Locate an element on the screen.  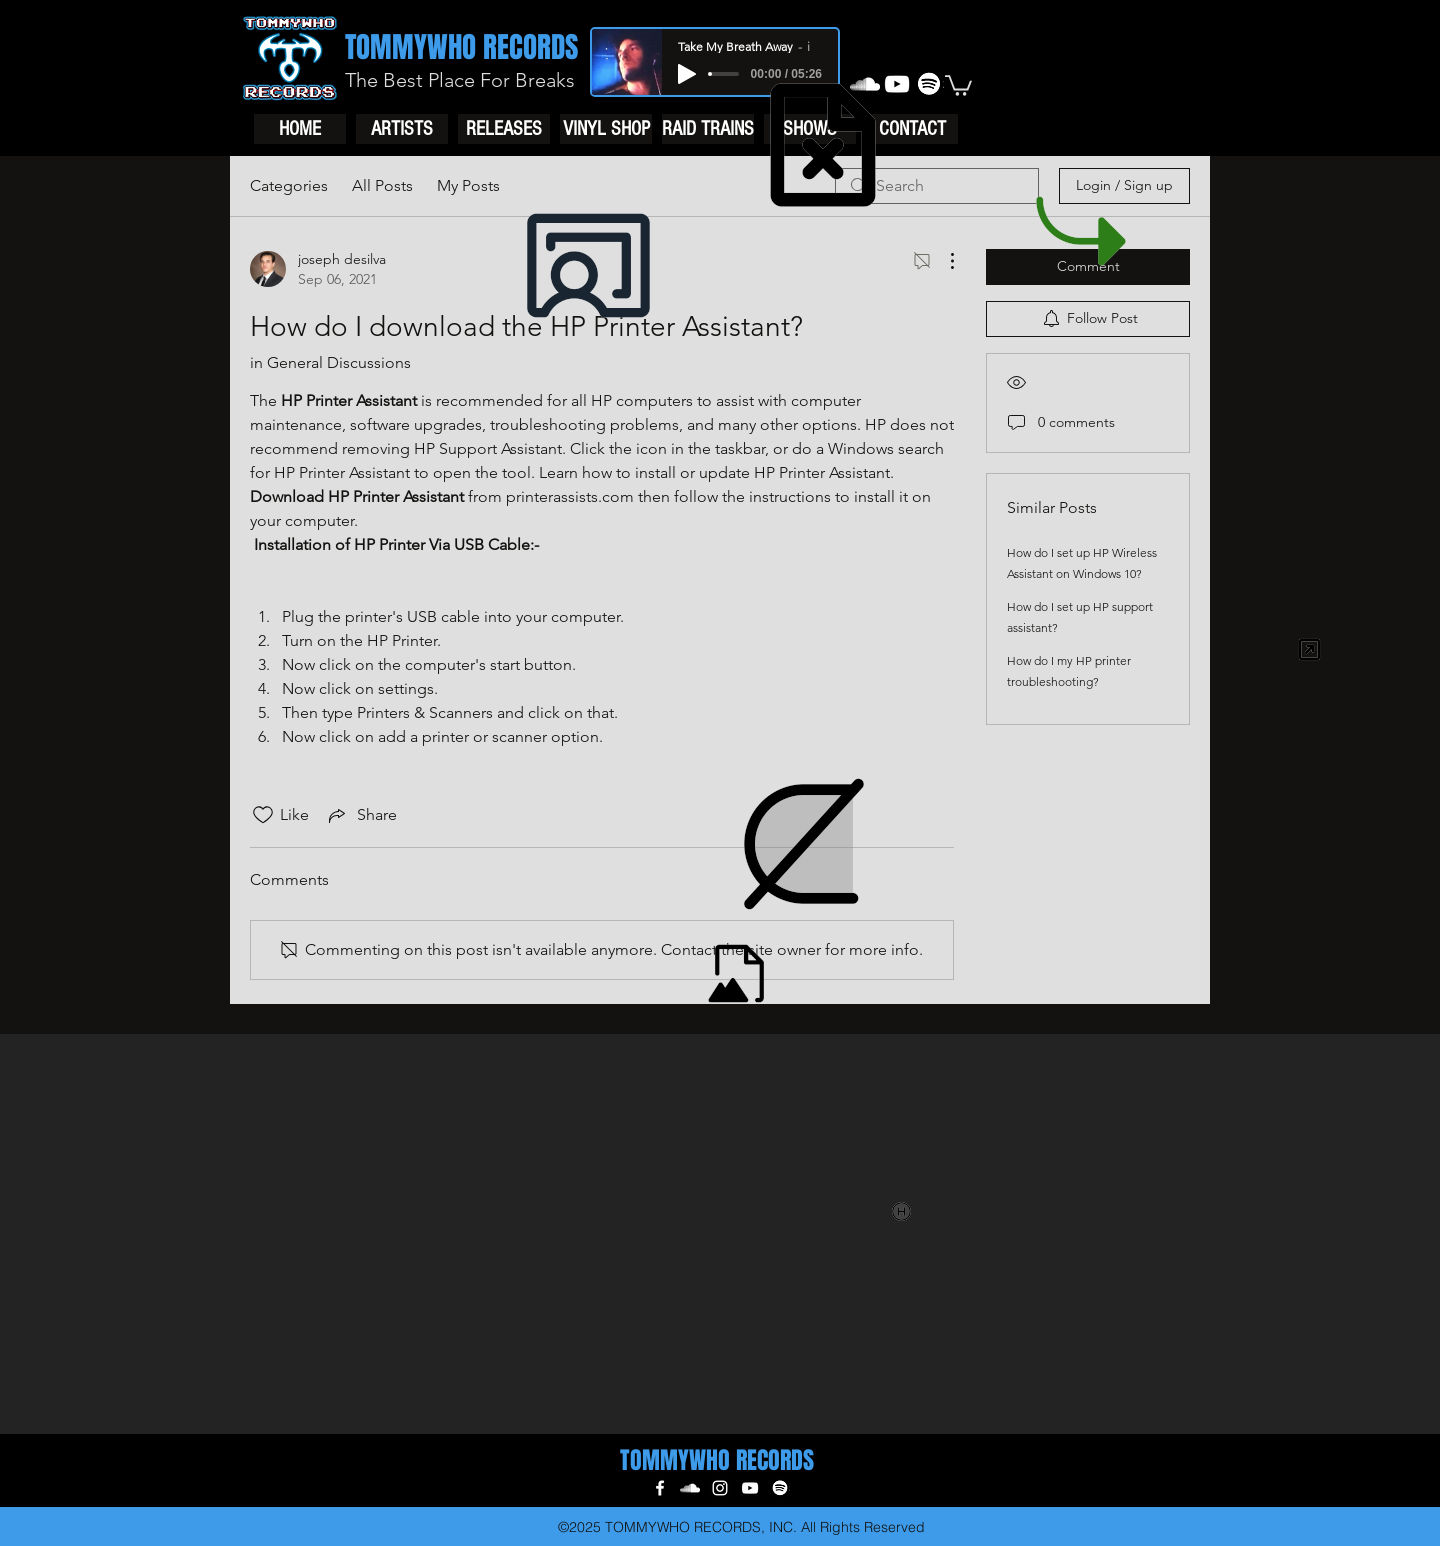
indicates a set is not a subset of another in mathematical notation is located at coordinates (804, 844).